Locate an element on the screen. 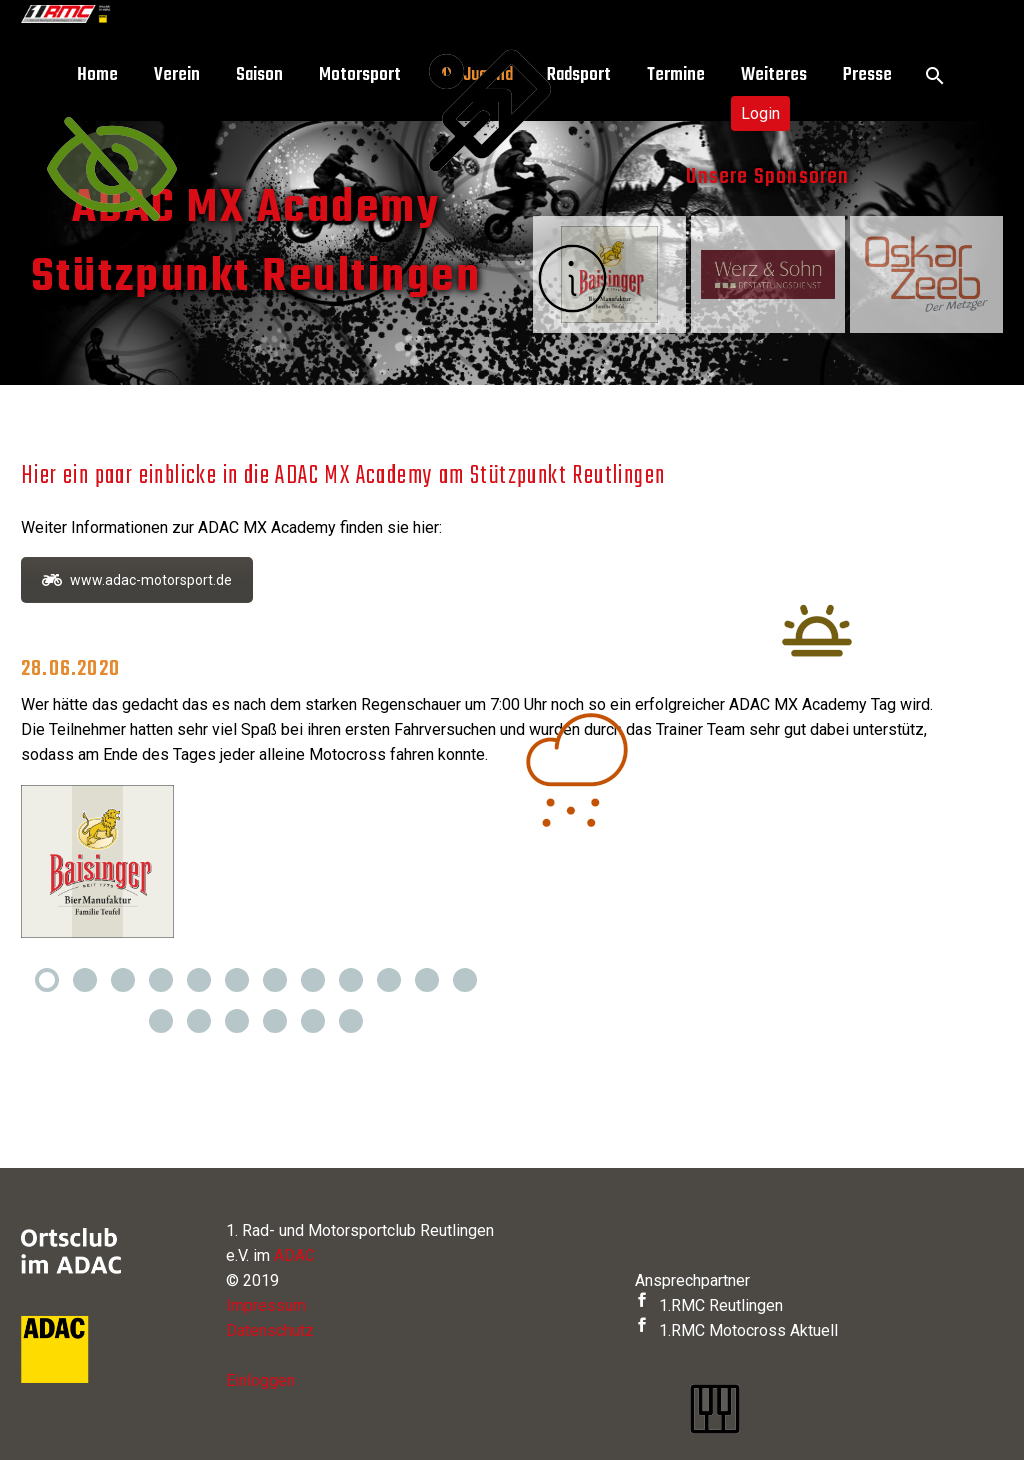 The image size is (1024, 1460). open music or piano app is located at coordinates (715, 1409).